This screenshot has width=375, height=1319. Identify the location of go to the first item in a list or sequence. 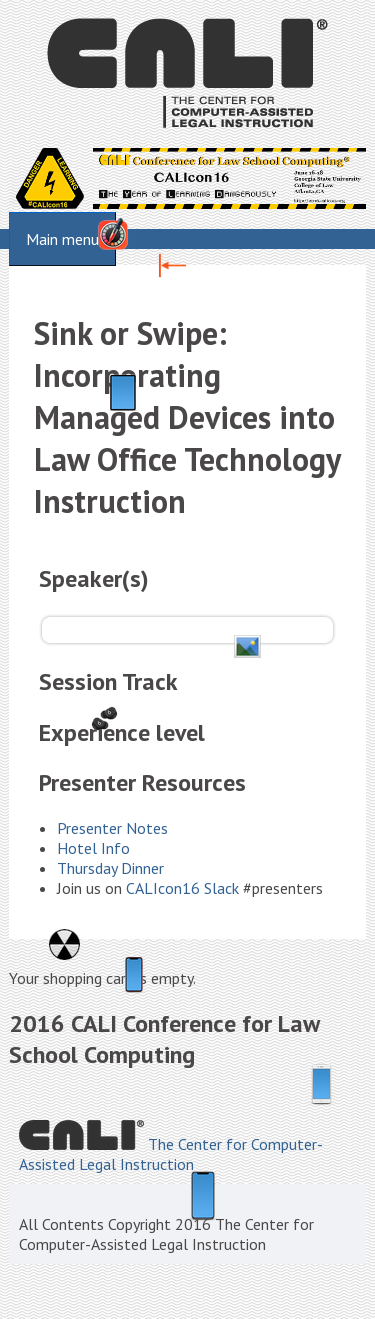
(172, 265).